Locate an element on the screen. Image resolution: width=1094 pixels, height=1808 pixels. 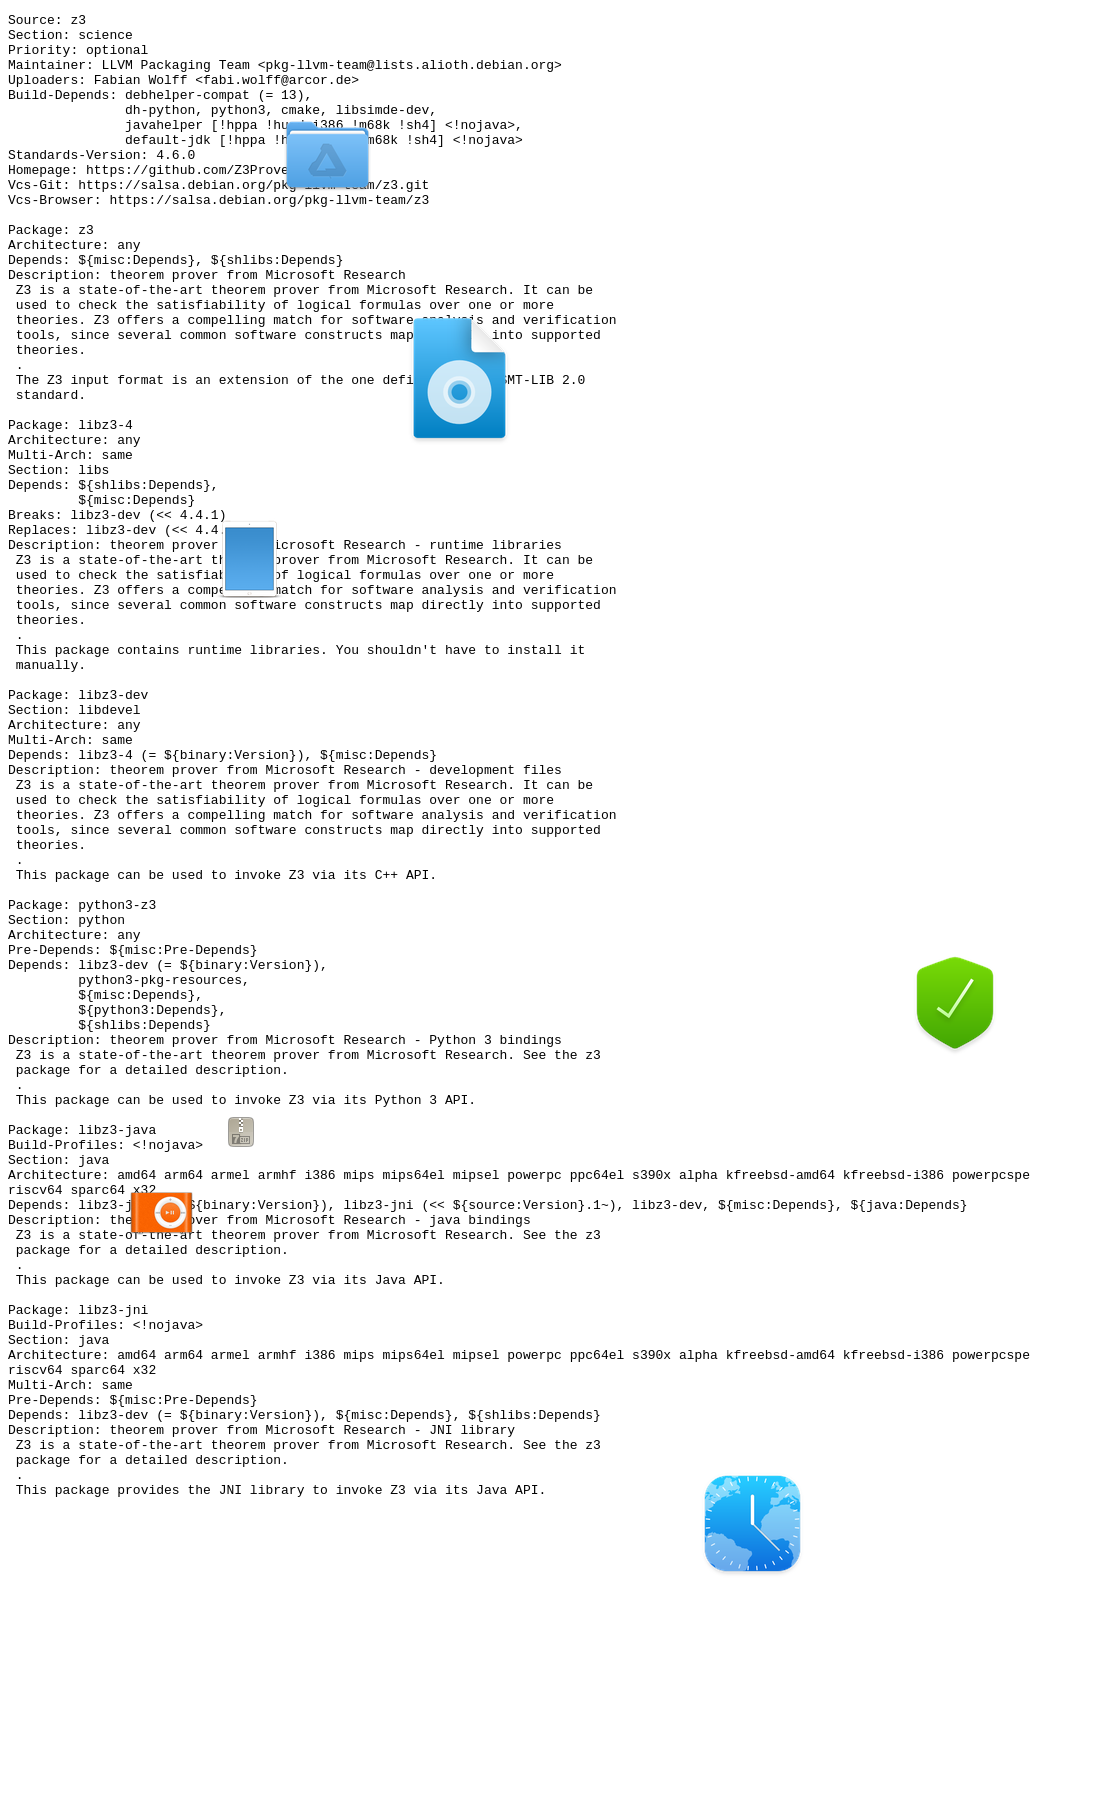
a 7z compressed archive file is located at coordinates (241, 1132).